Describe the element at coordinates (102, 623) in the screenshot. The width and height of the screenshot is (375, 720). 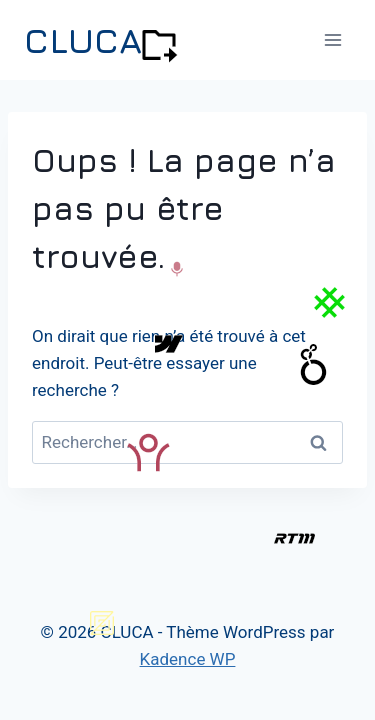
I see `open zed code editor` at that location.